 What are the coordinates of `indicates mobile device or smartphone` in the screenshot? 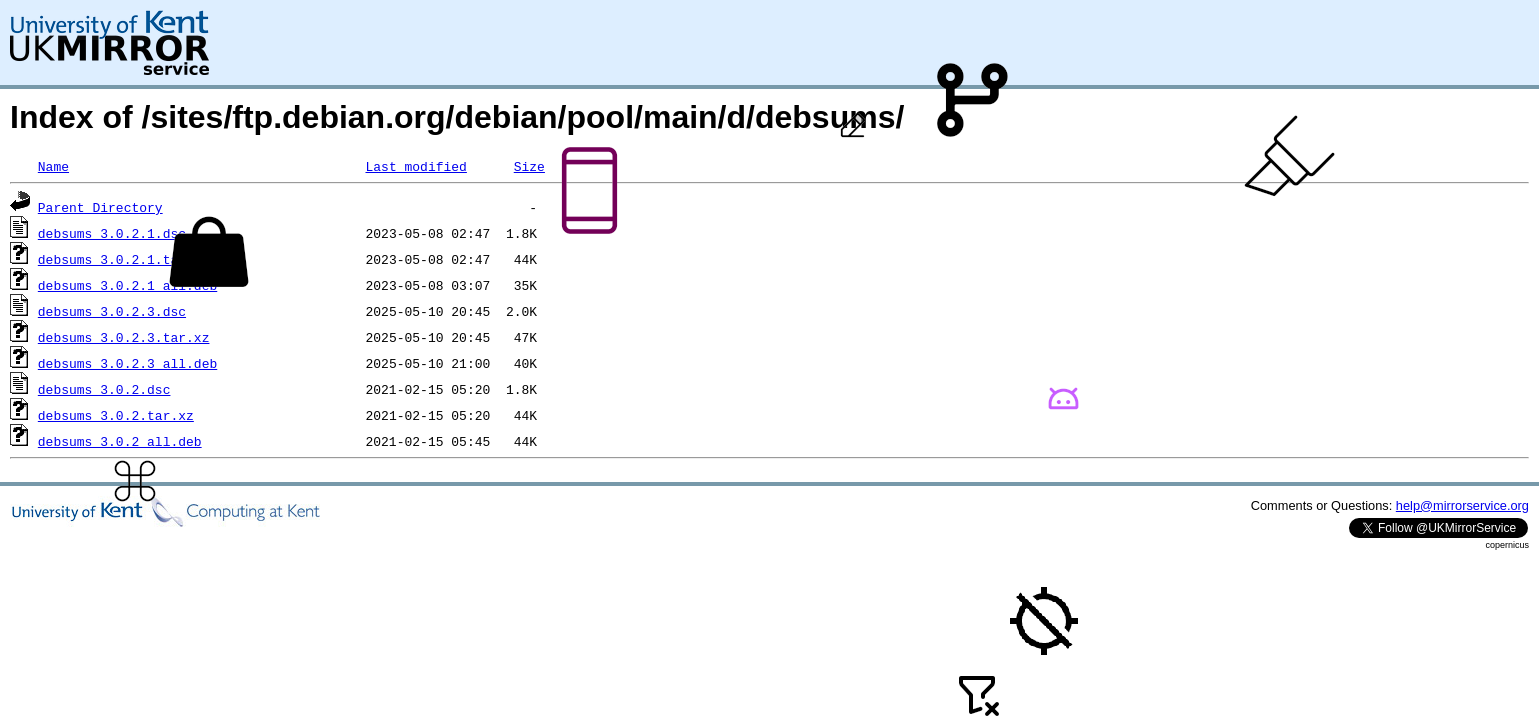 It's located at (589, 190).